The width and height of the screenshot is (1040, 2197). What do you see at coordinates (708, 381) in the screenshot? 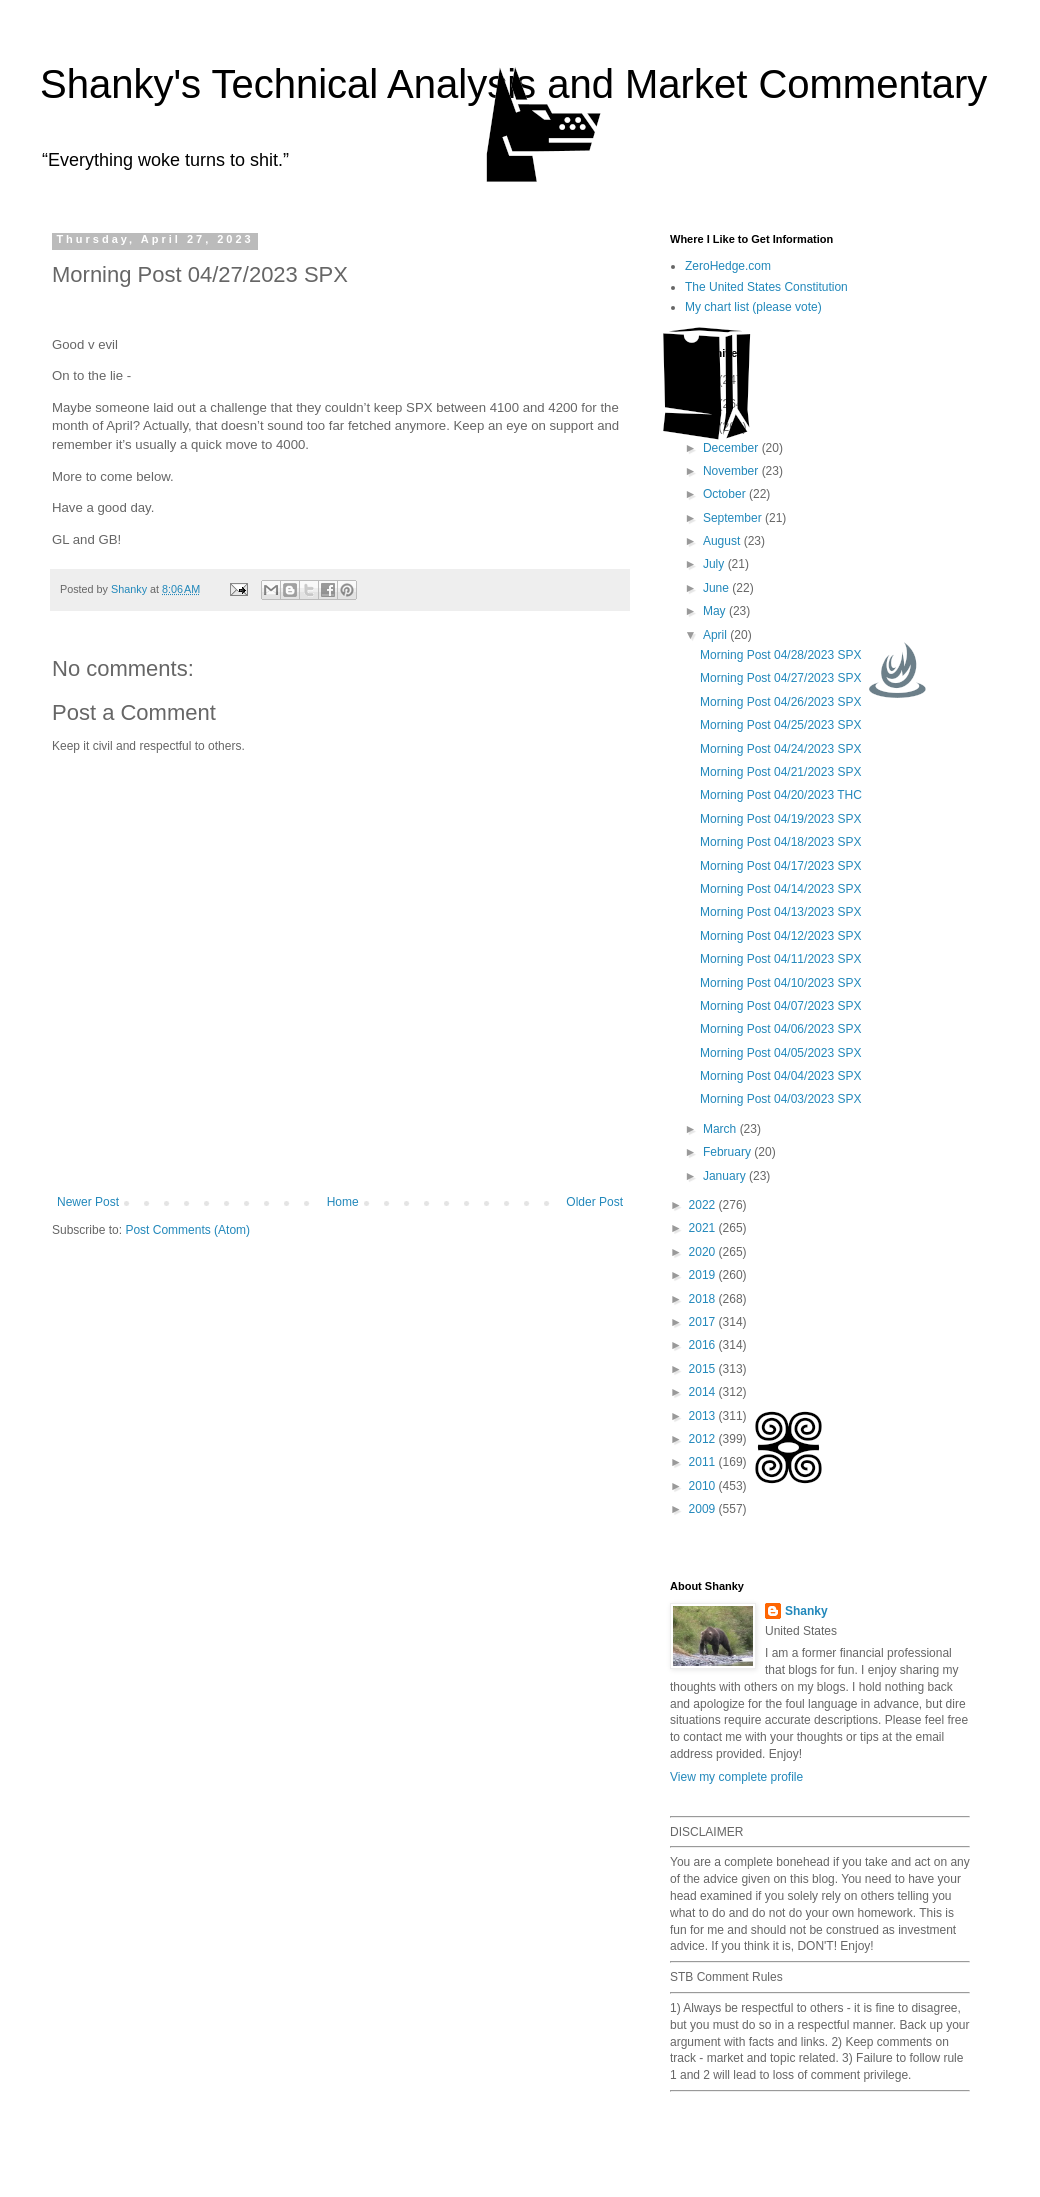
I see `view your shopping bag contents` at bounding box center [708, 381].